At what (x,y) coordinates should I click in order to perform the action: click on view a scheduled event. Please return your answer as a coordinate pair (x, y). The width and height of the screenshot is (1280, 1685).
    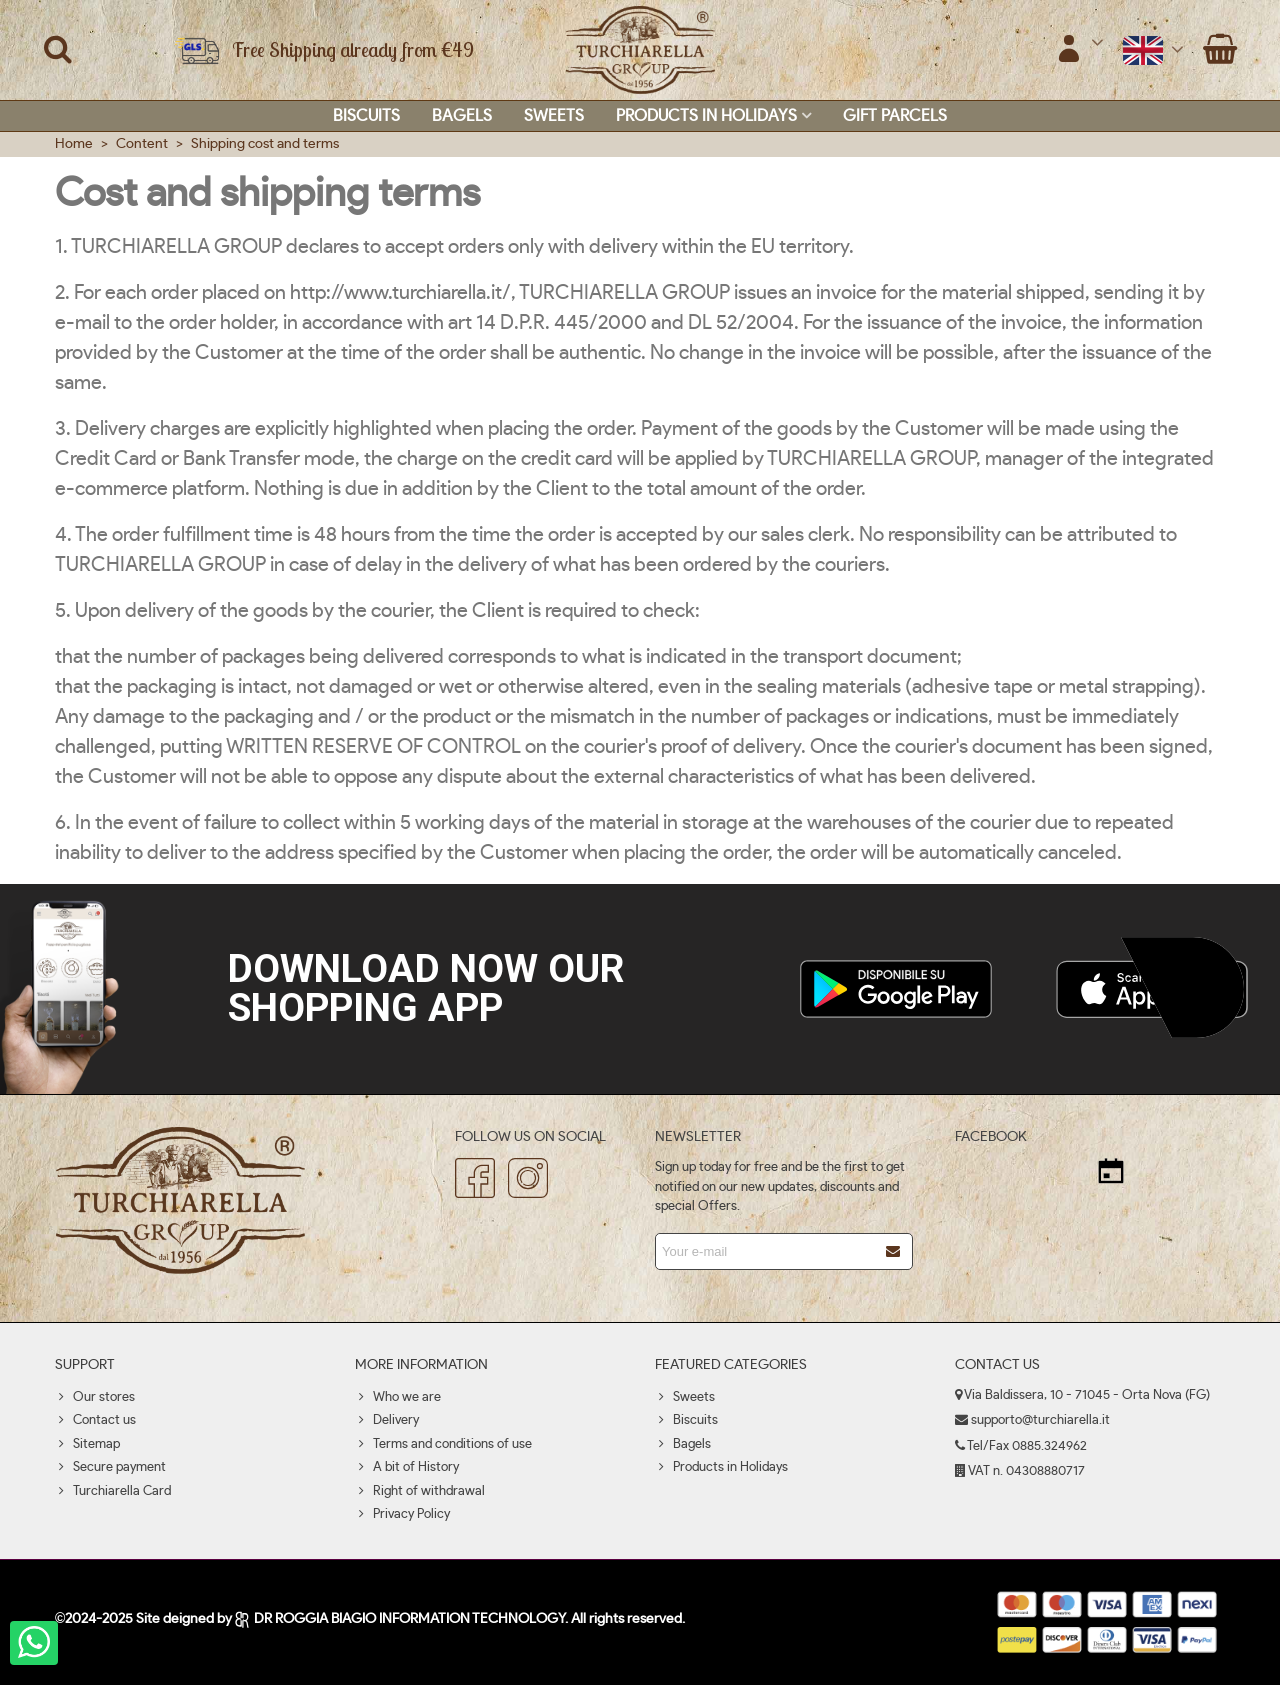
    Looking at the image, I should click on (1111, 1172).